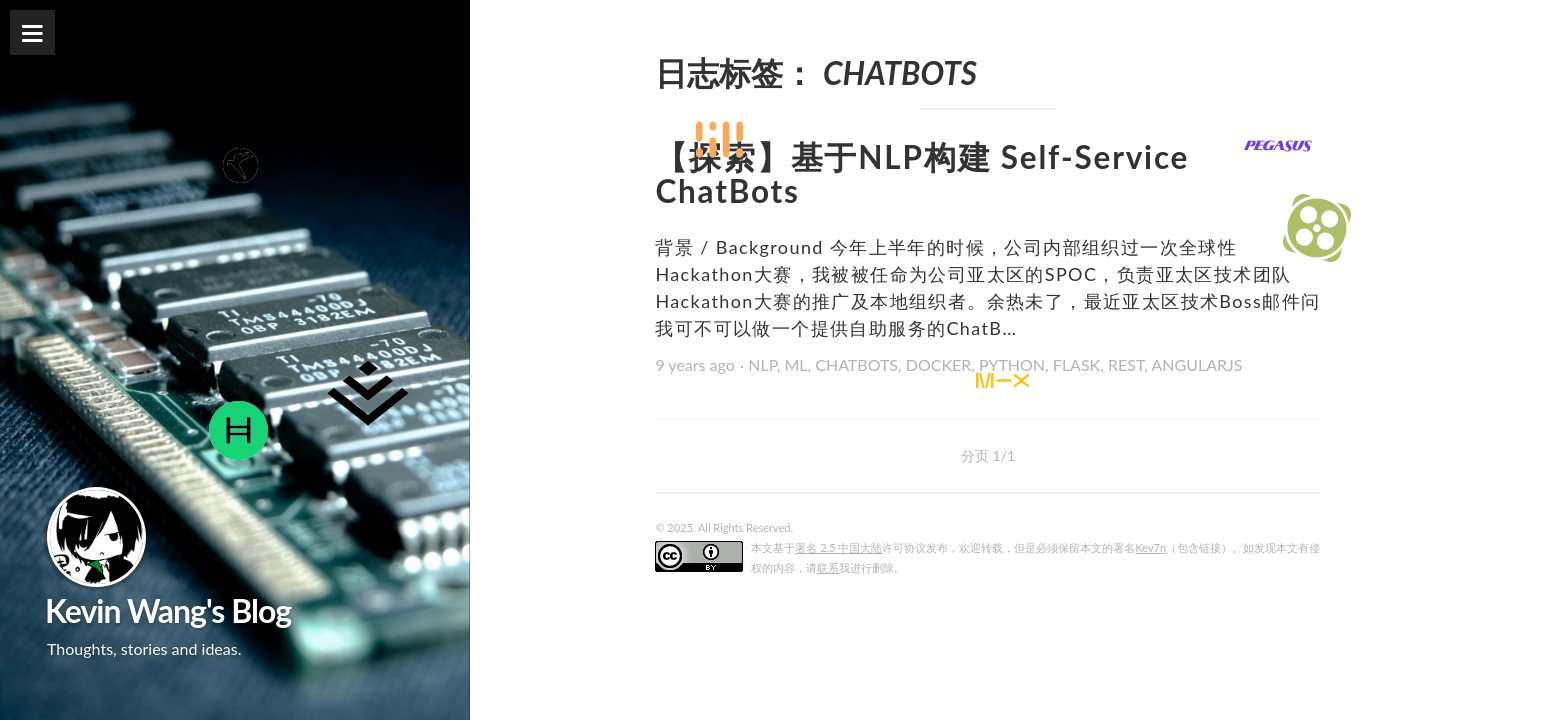  What do you see at coordinates (368, 393) in the screenshot?
I see `open the Juejin app` at bounding box center [368, 393].